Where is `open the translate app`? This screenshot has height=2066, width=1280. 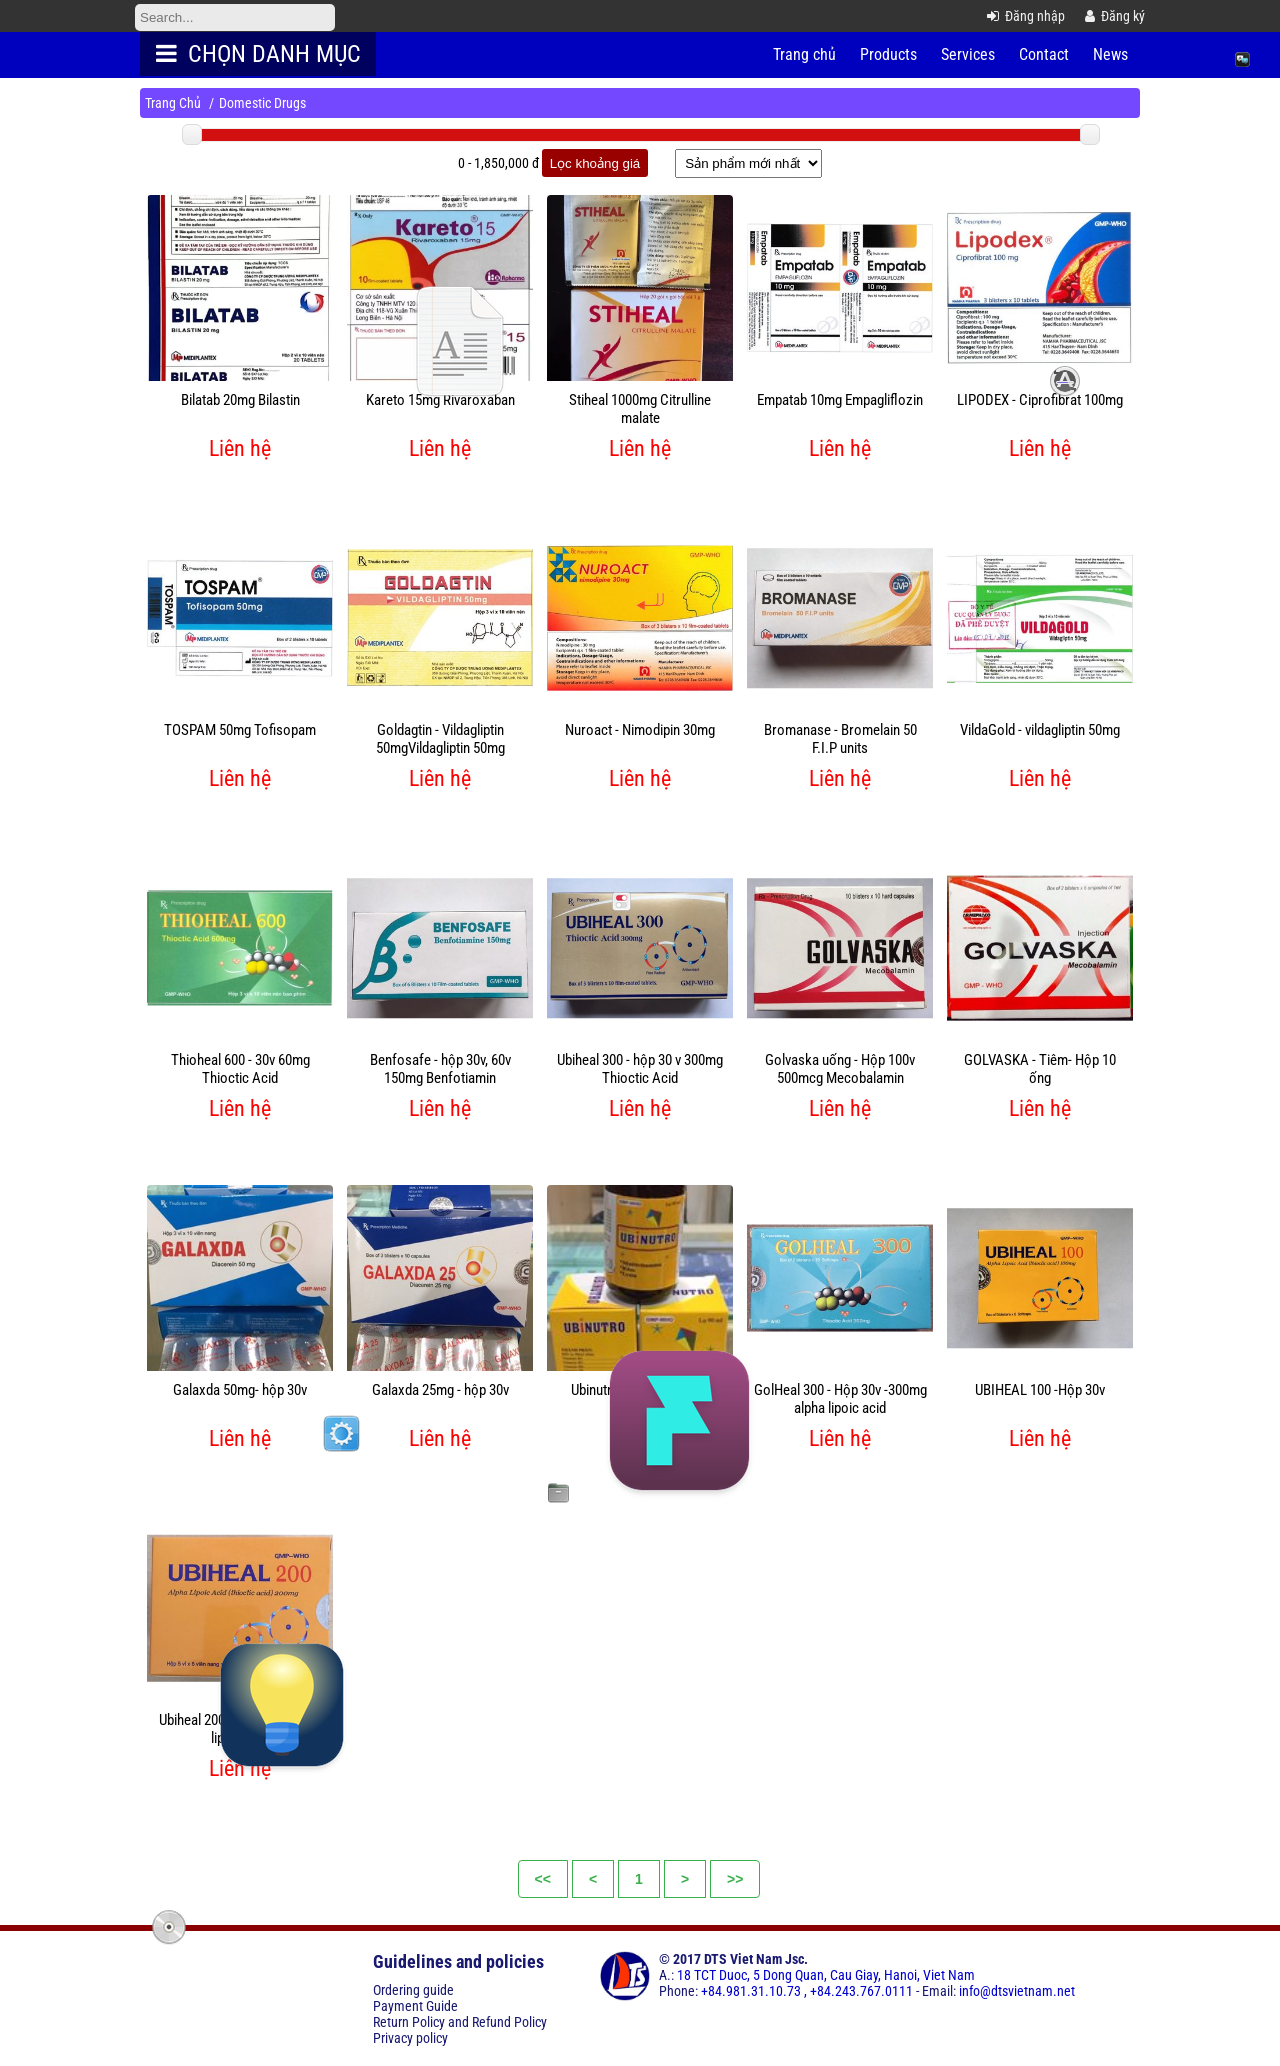 open the translate app is located at coordinates (1242, 59).